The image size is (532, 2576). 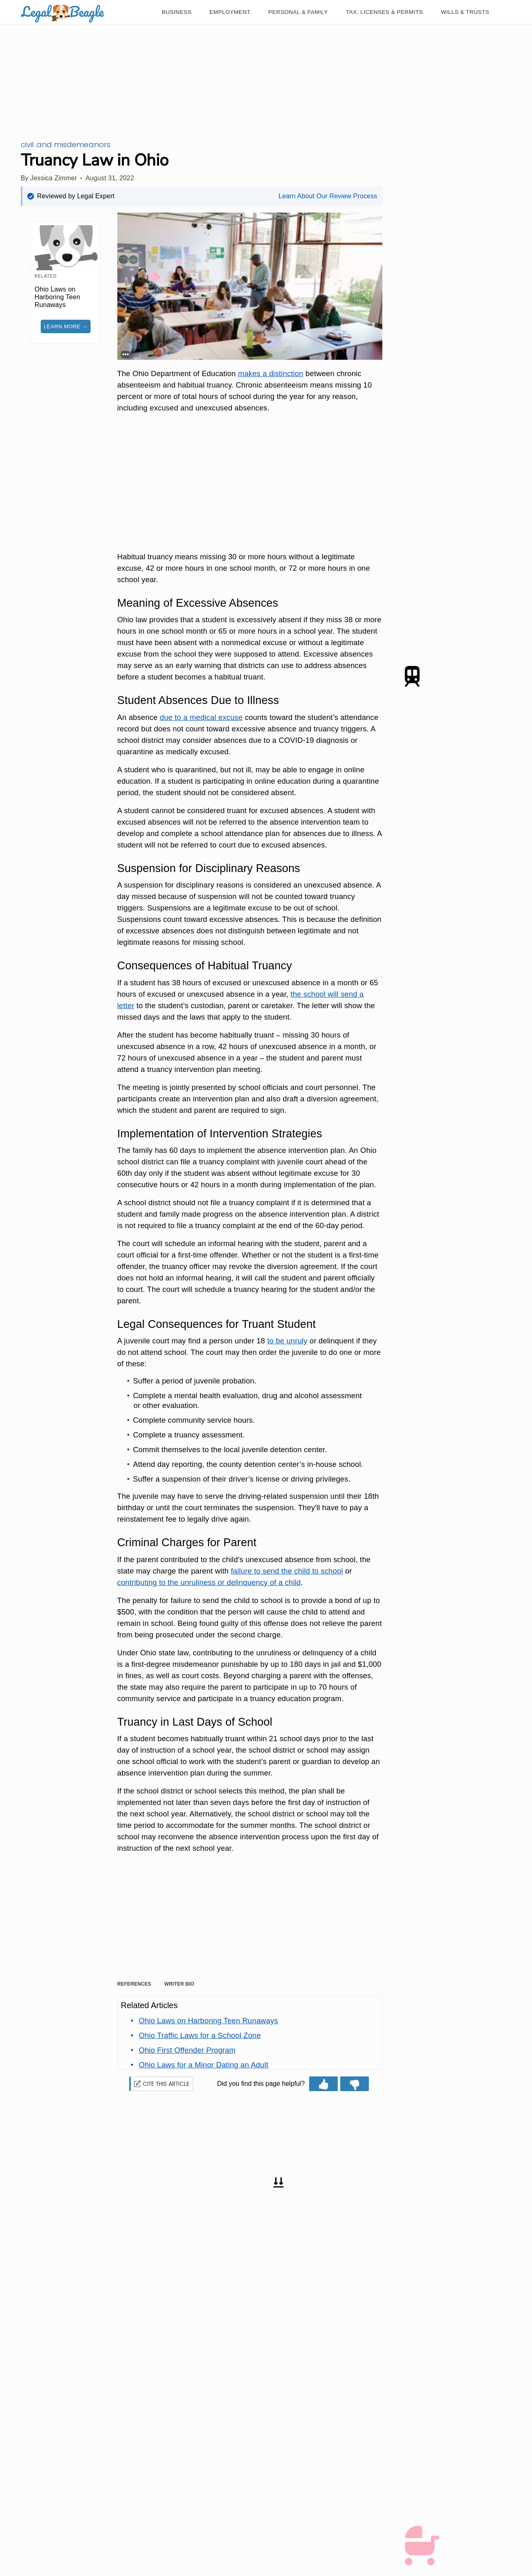 What do you see at coordinates (278, 2182) in the screenshot?
I see `download all items to device` at bounding box center [278, 2182].